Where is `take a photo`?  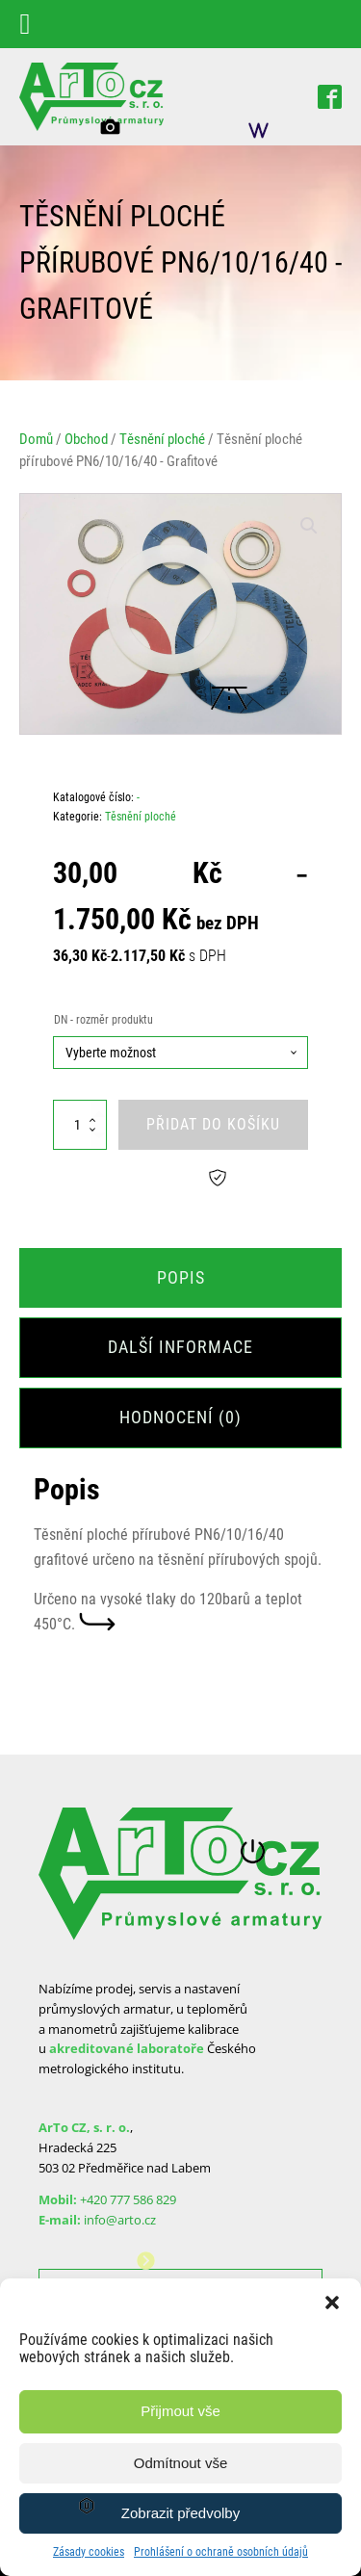
take a photo is located at coordinates (110, 126).